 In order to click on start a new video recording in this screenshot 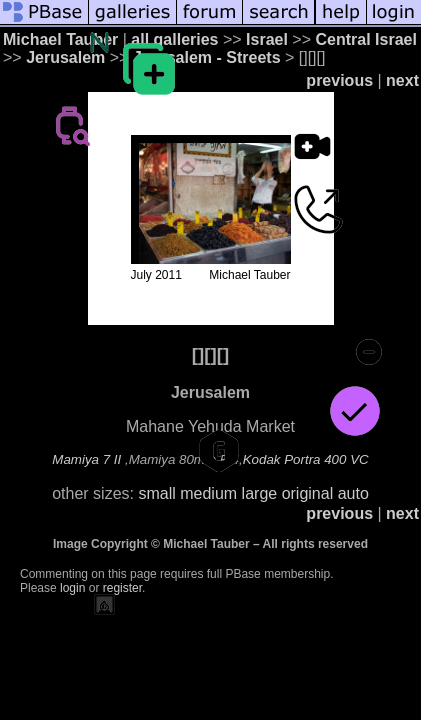, I will do `click(312, 146)`.